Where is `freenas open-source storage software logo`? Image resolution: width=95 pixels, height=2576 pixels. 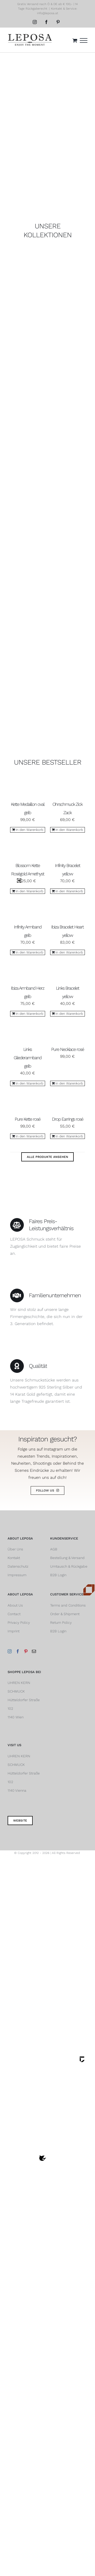 freenas open-source storage software logo is located at coordinates (43, 2158).